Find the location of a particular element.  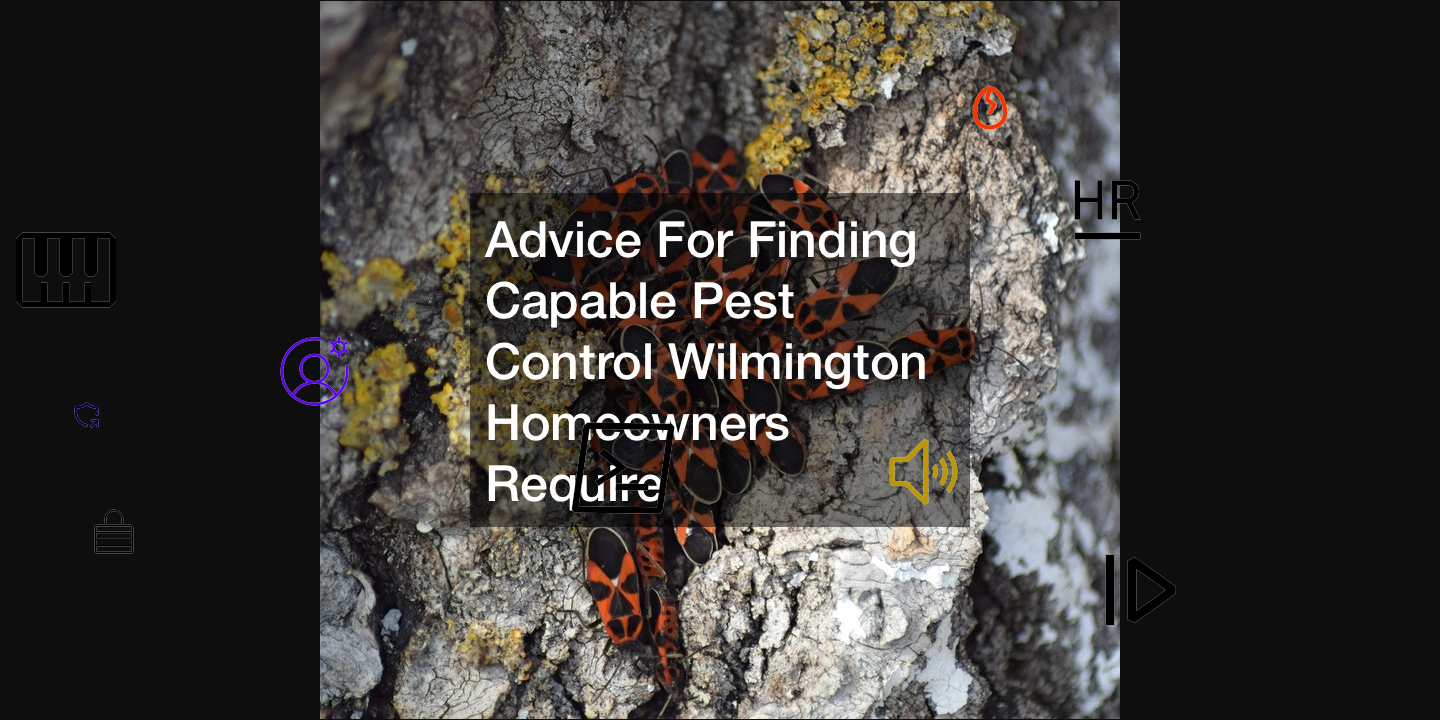

open powershell terminal is located at coordinates (623, 468).